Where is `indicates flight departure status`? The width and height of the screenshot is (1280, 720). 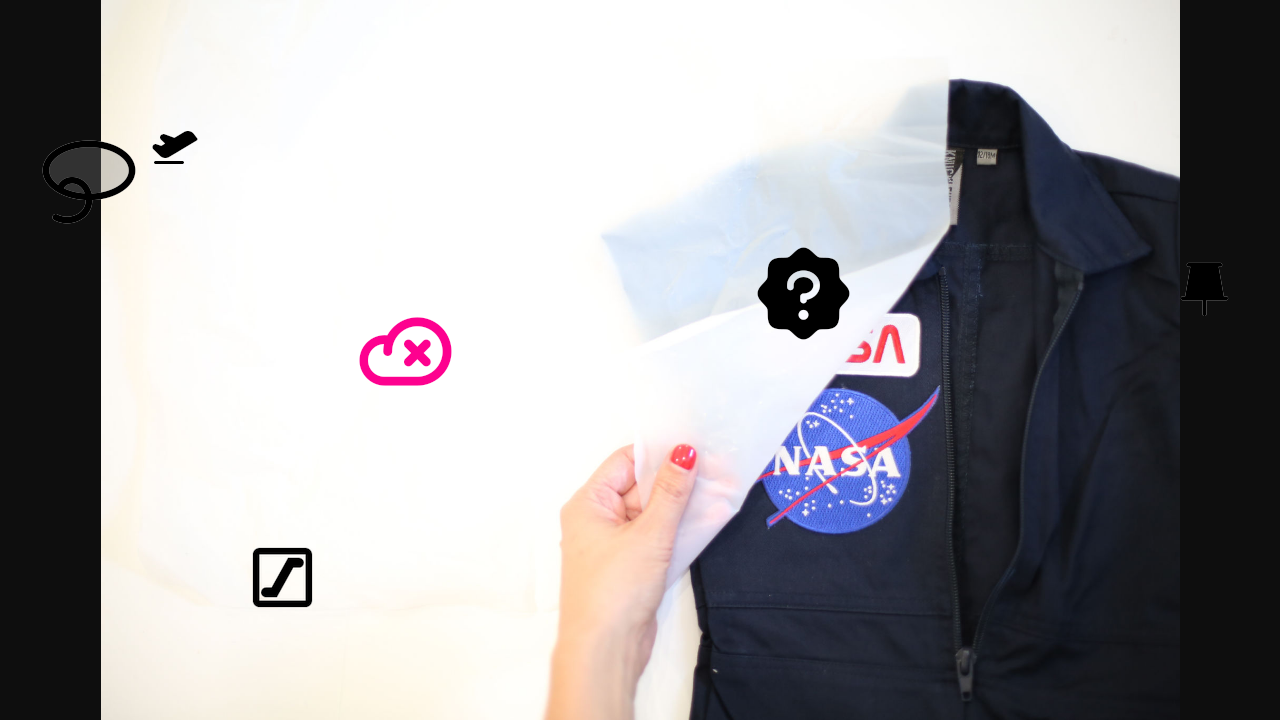 indicates flight departure status is located at coordinates (175, 146).